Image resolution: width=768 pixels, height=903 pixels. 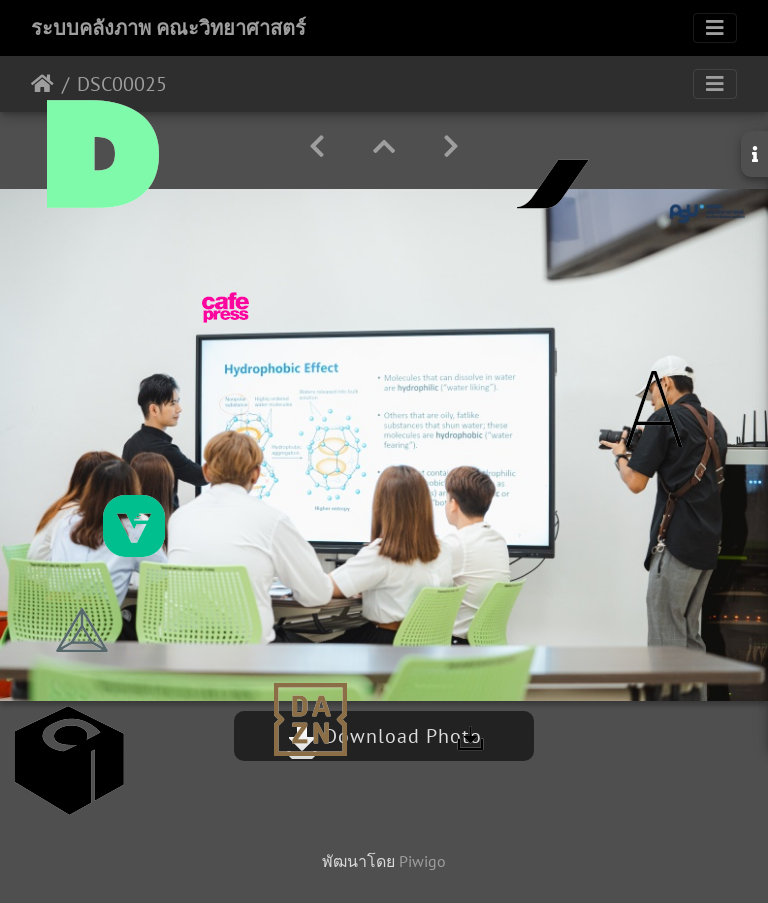 I want to click on verdaccio private npm registry logo, so click(x=134, y=526).